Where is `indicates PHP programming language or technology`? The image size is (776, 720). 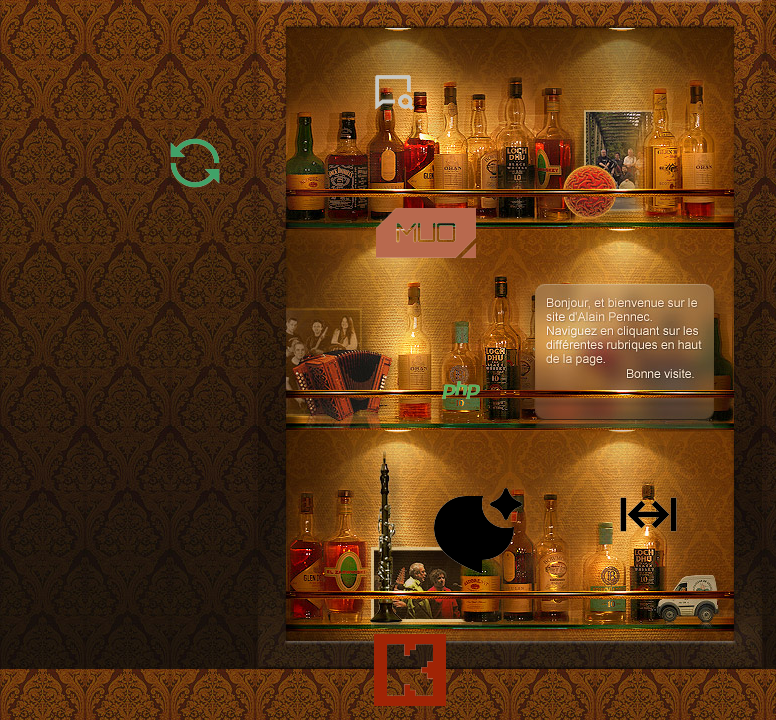 indicates PHP programming language or technology is located at coordinates (461, 391).